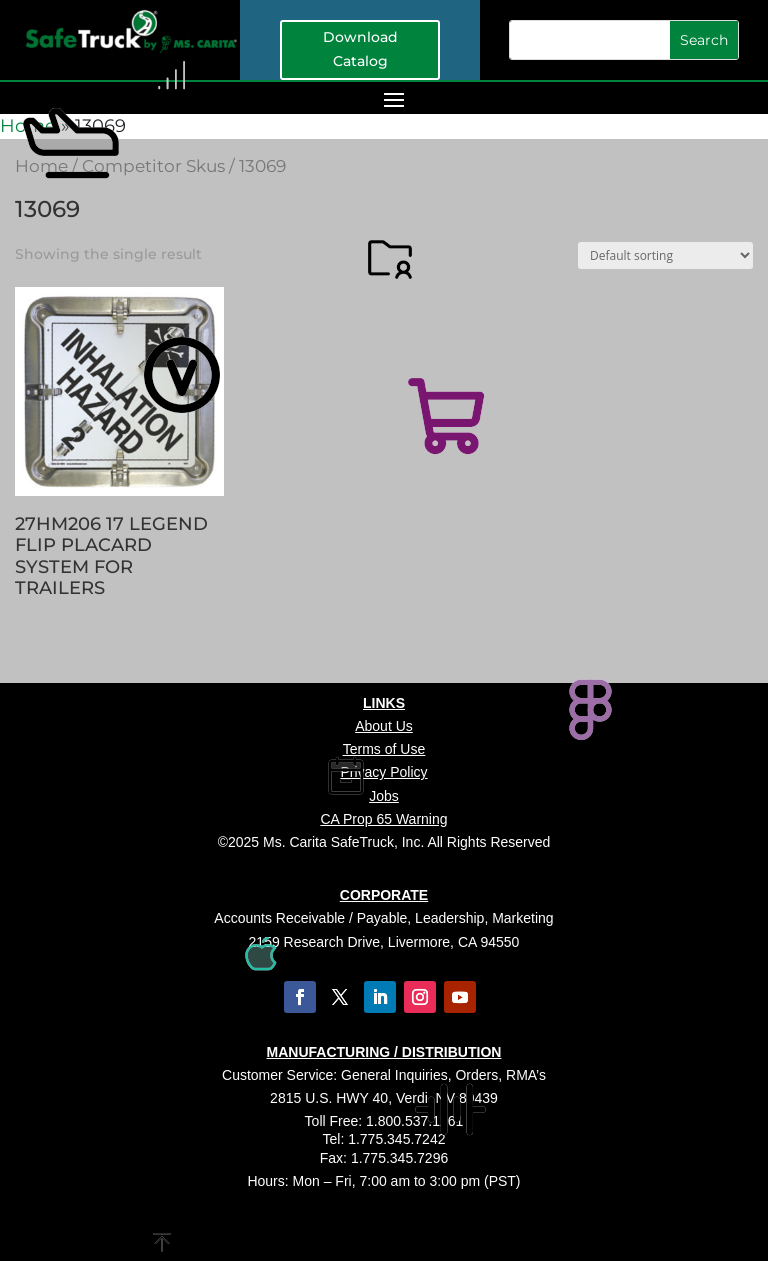  What do you see at coordinates (262, 956) in the screenshot?
I see `apple company logo or branding element` at bounding box center [262, 956].